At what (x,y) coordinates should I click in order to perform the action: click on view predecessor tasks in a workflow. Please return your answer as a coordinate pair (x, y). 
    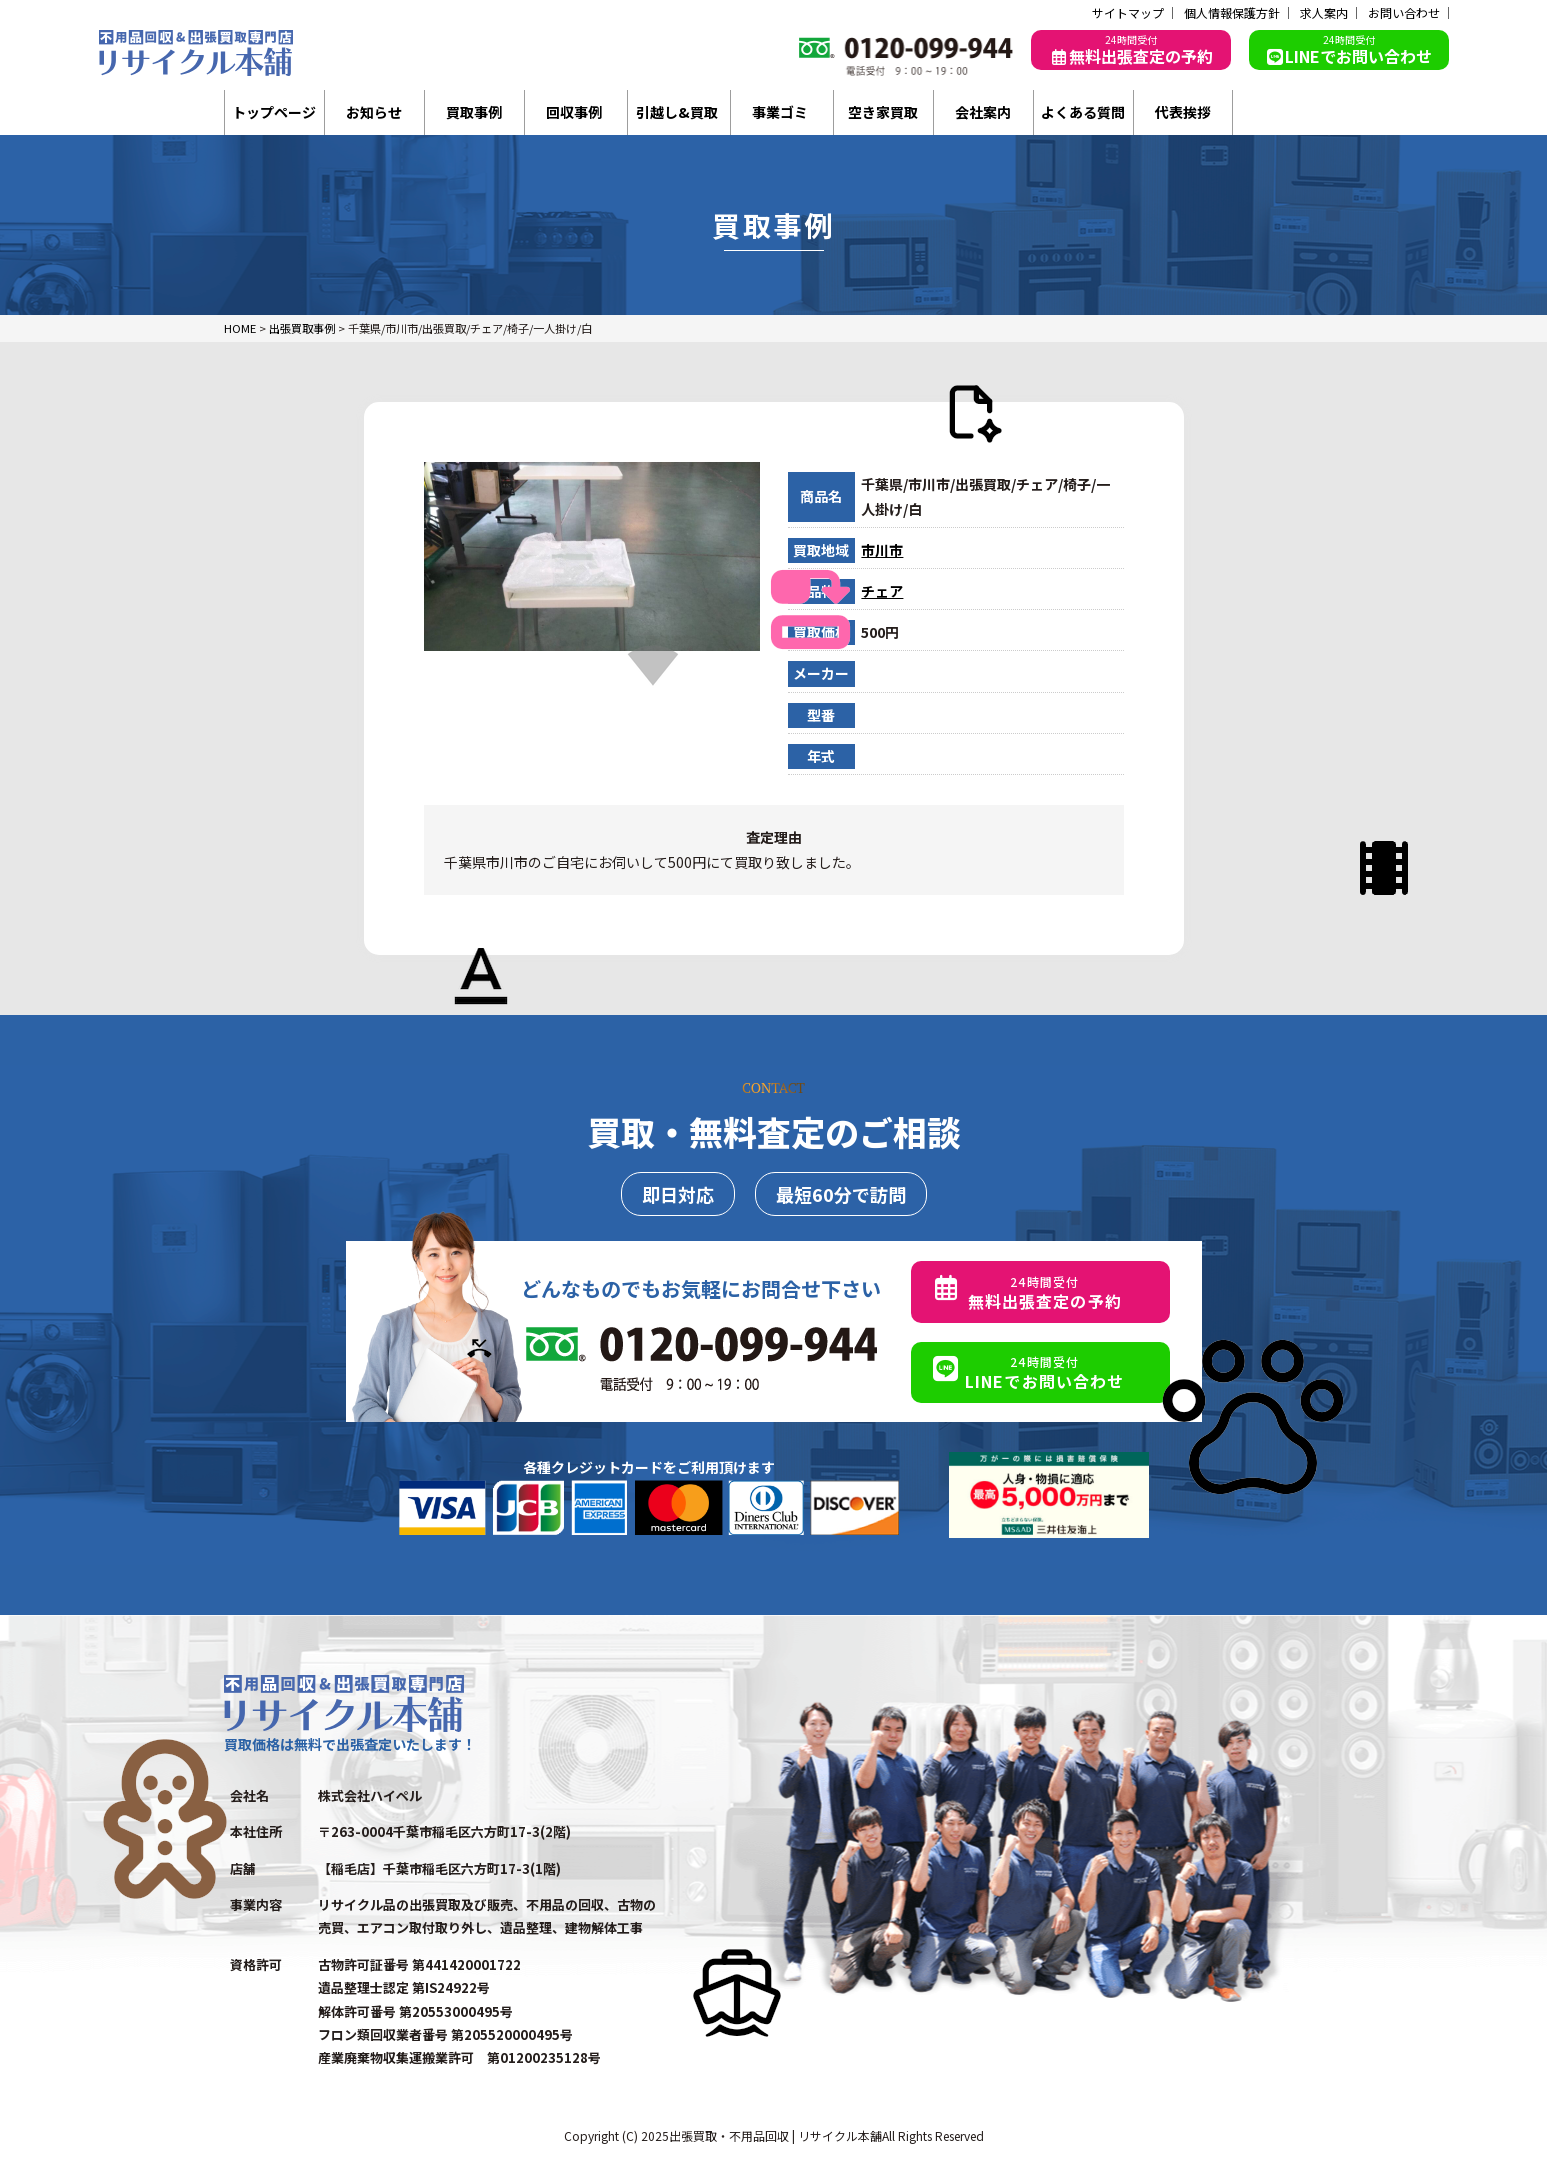
    Looking at the image, I should click on (810, 609).